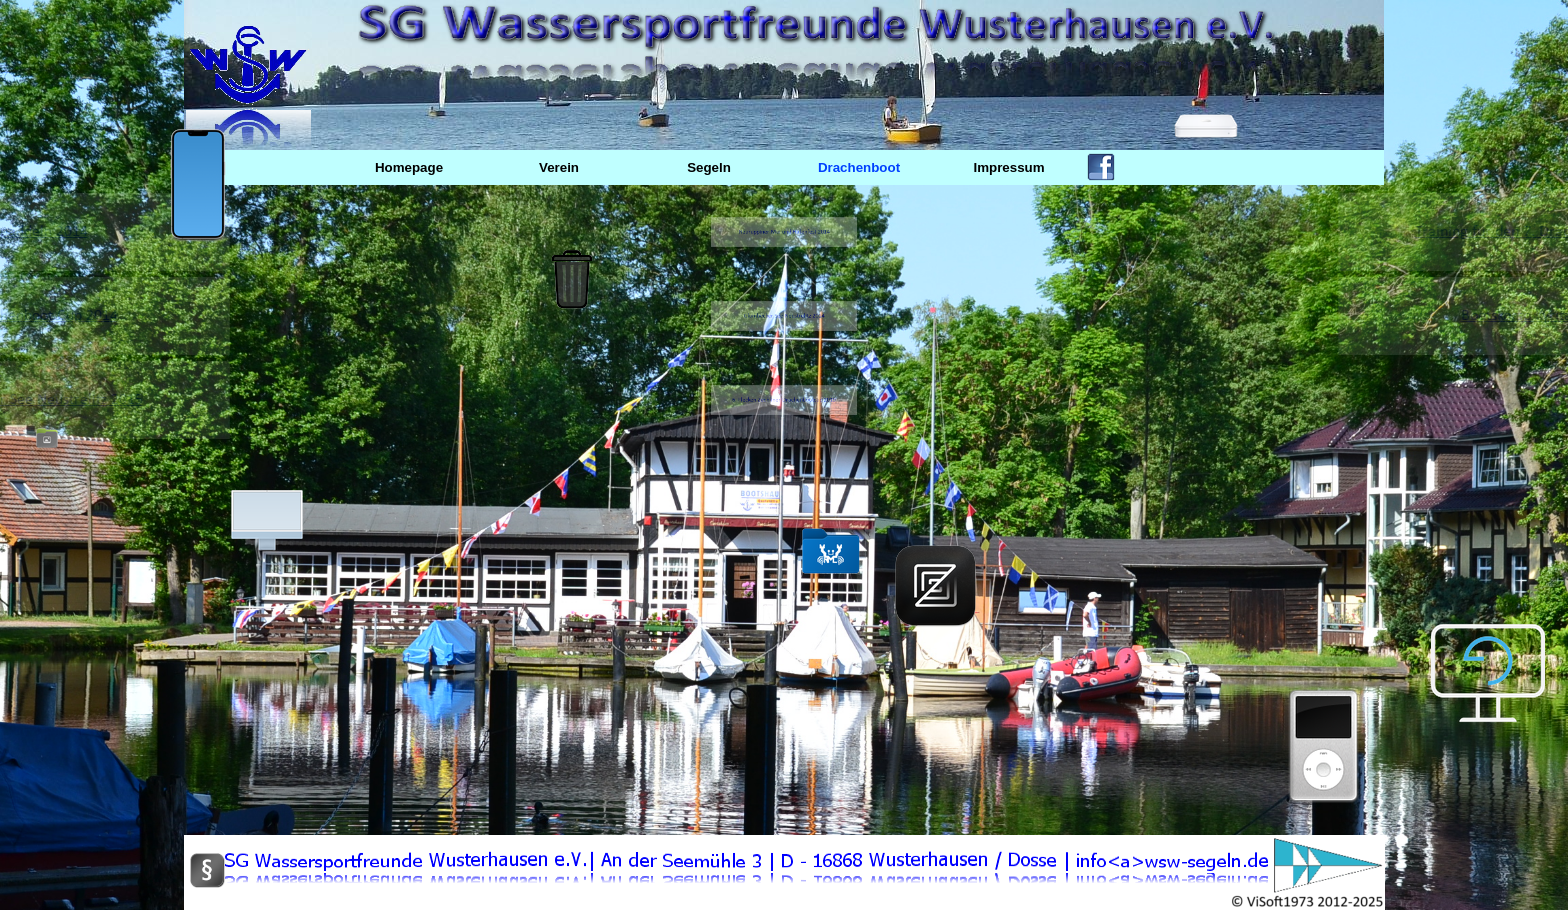  Describe the element at coordinates (1323, 745) in the screenshot. I see `access ipod classic device settings` at that location.